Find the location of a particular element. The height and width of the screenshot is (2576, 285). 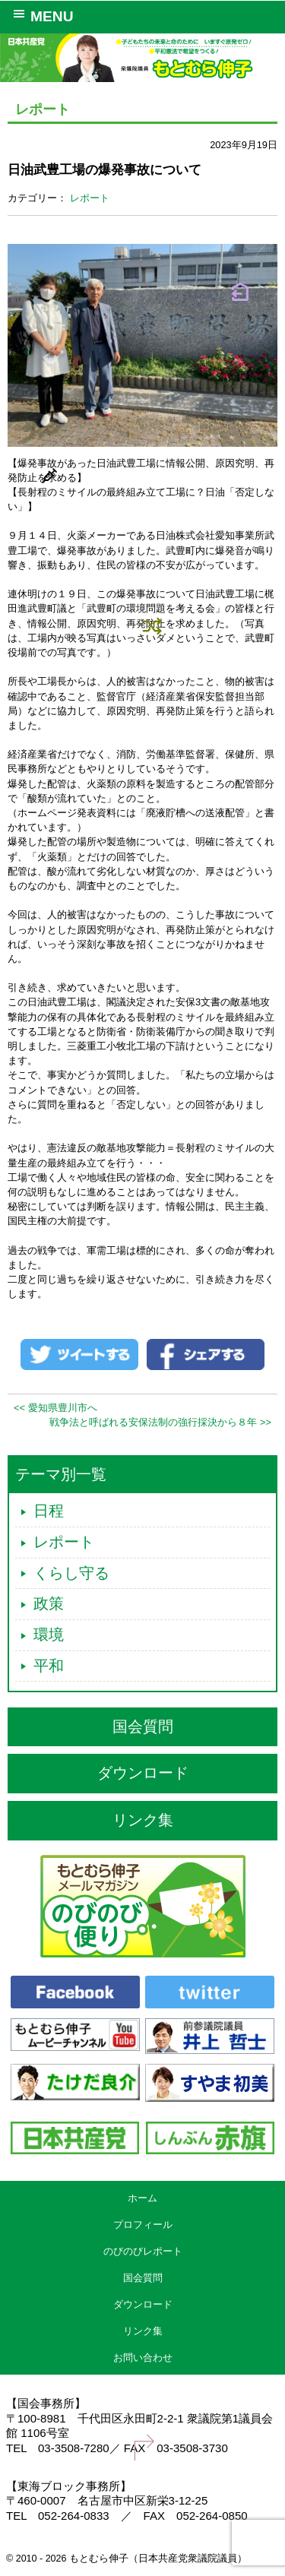

redirect or forward content is located at coordinates (142, 2448).